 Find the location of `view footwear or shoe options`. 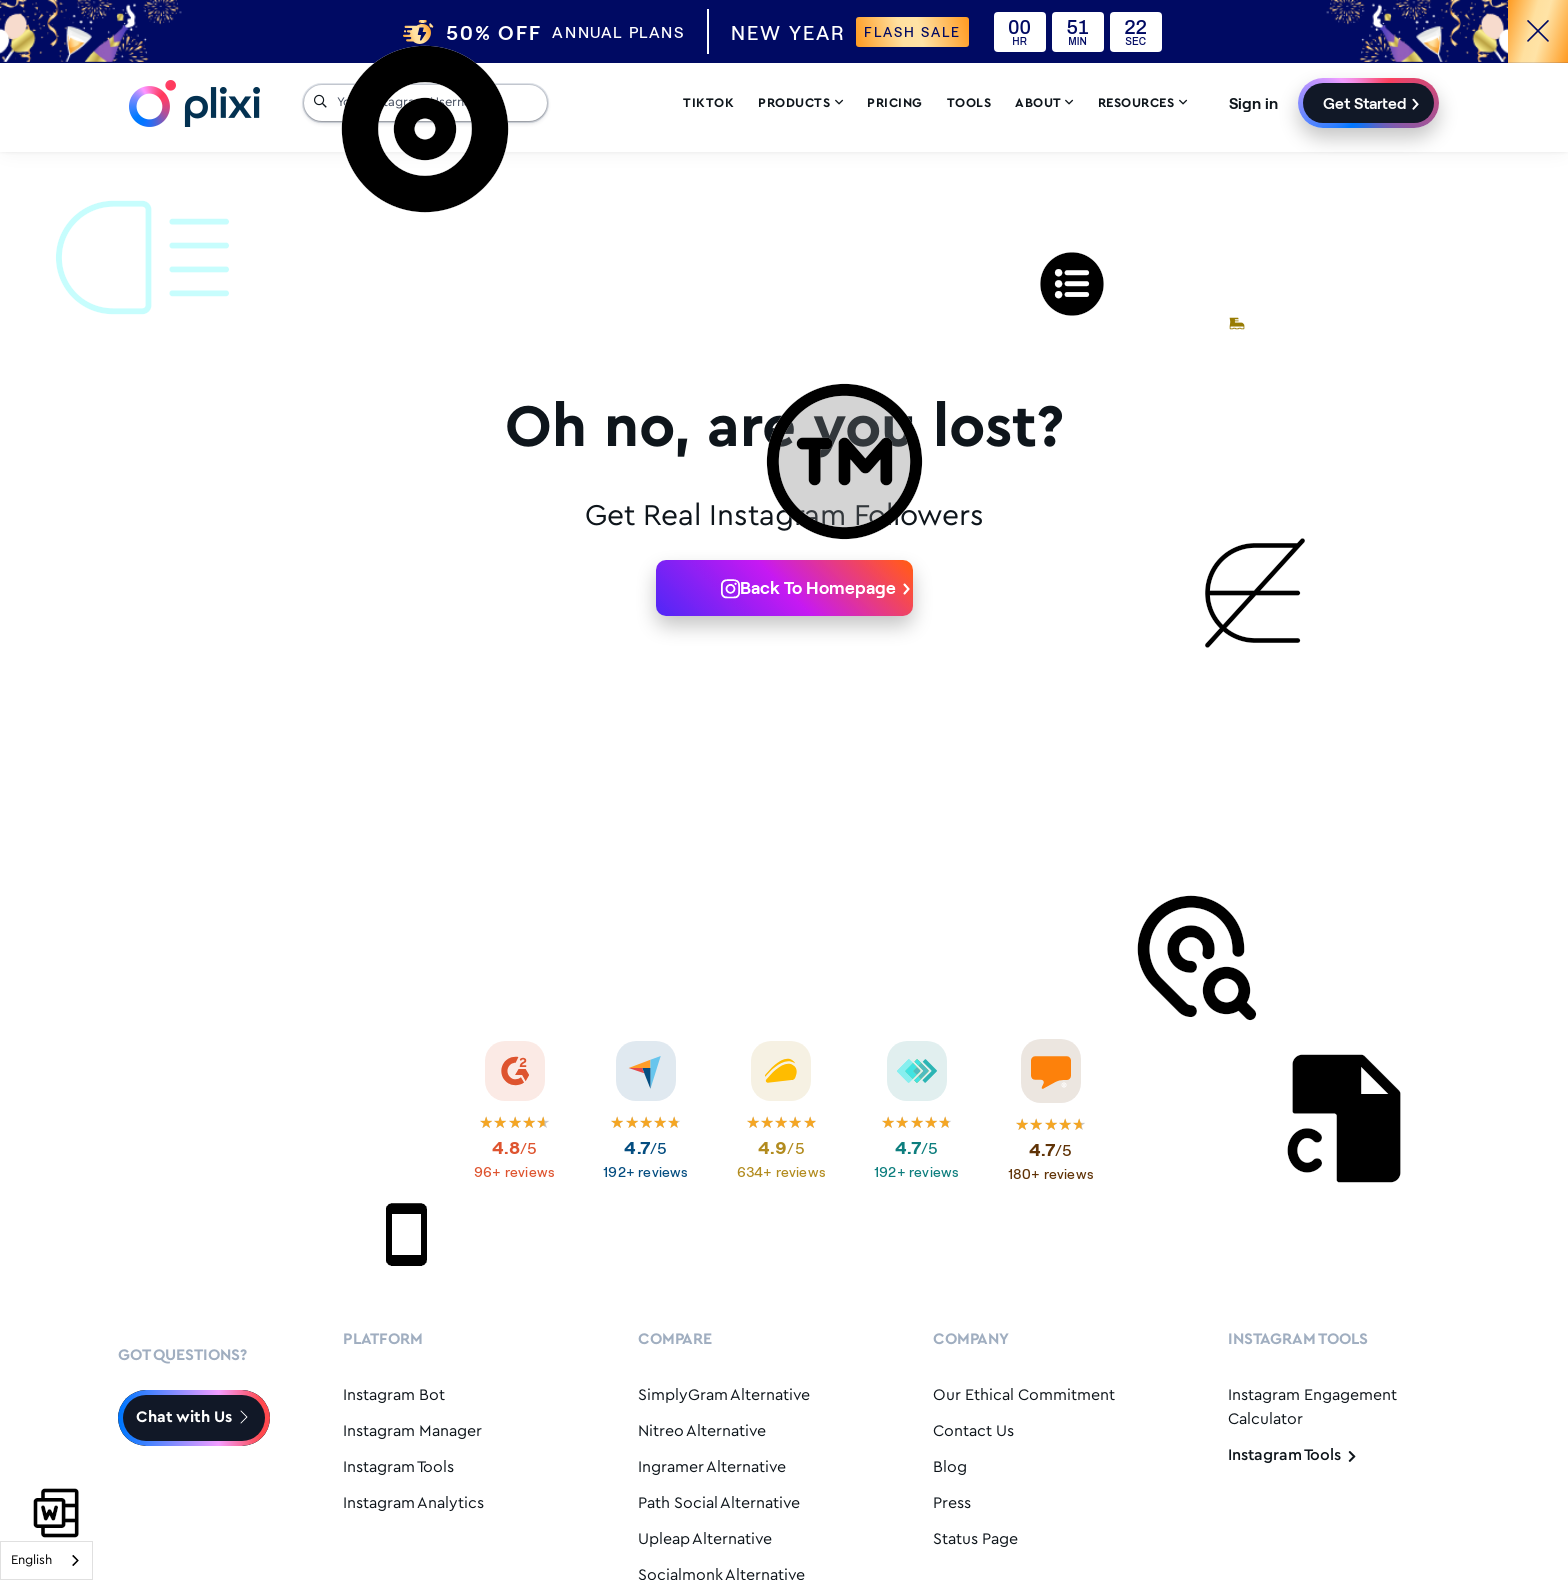

view footwear or shoe options is located at coordinates (1236, 323).